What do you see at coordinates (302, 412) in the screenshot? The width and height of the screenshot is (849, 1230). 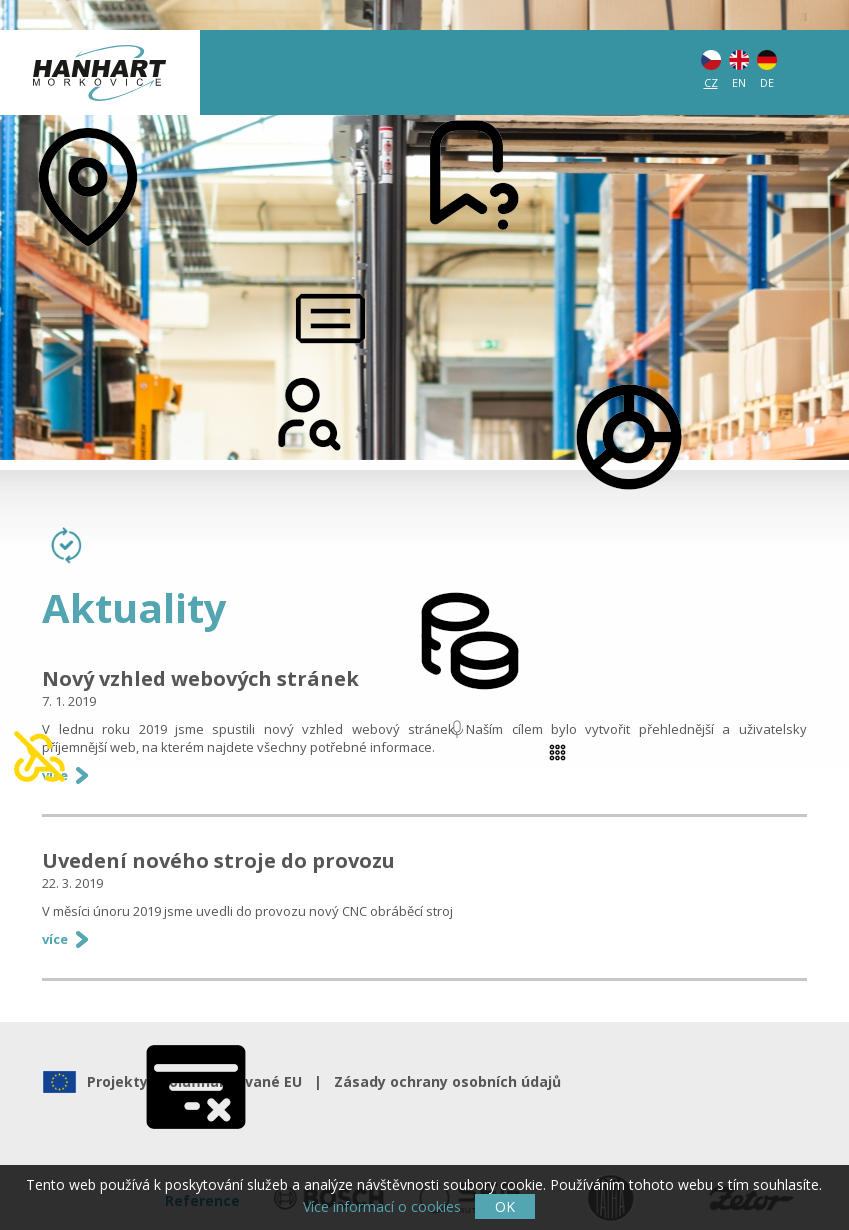 I see `search for a user or contact` at bounding box center [302, 412].